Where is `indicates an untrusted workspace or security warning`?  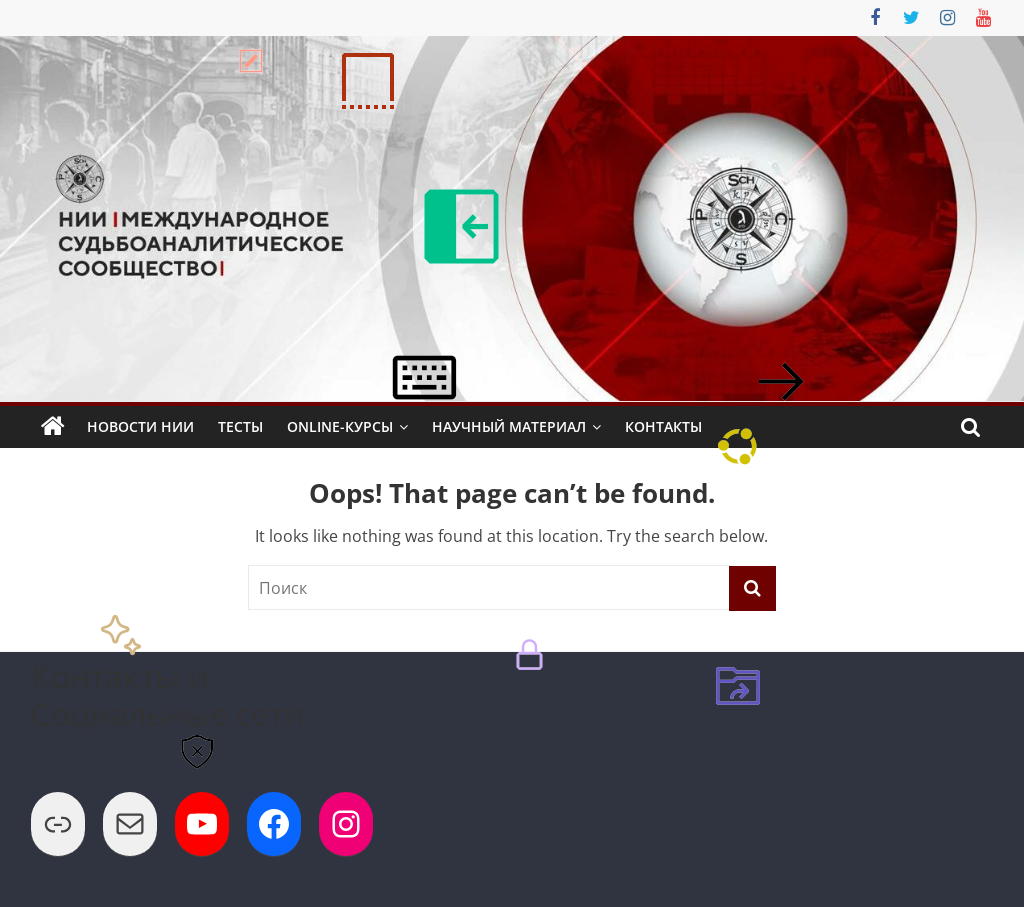 indicates an untrusted workspace or security warning is located at coordinates (197, 752).